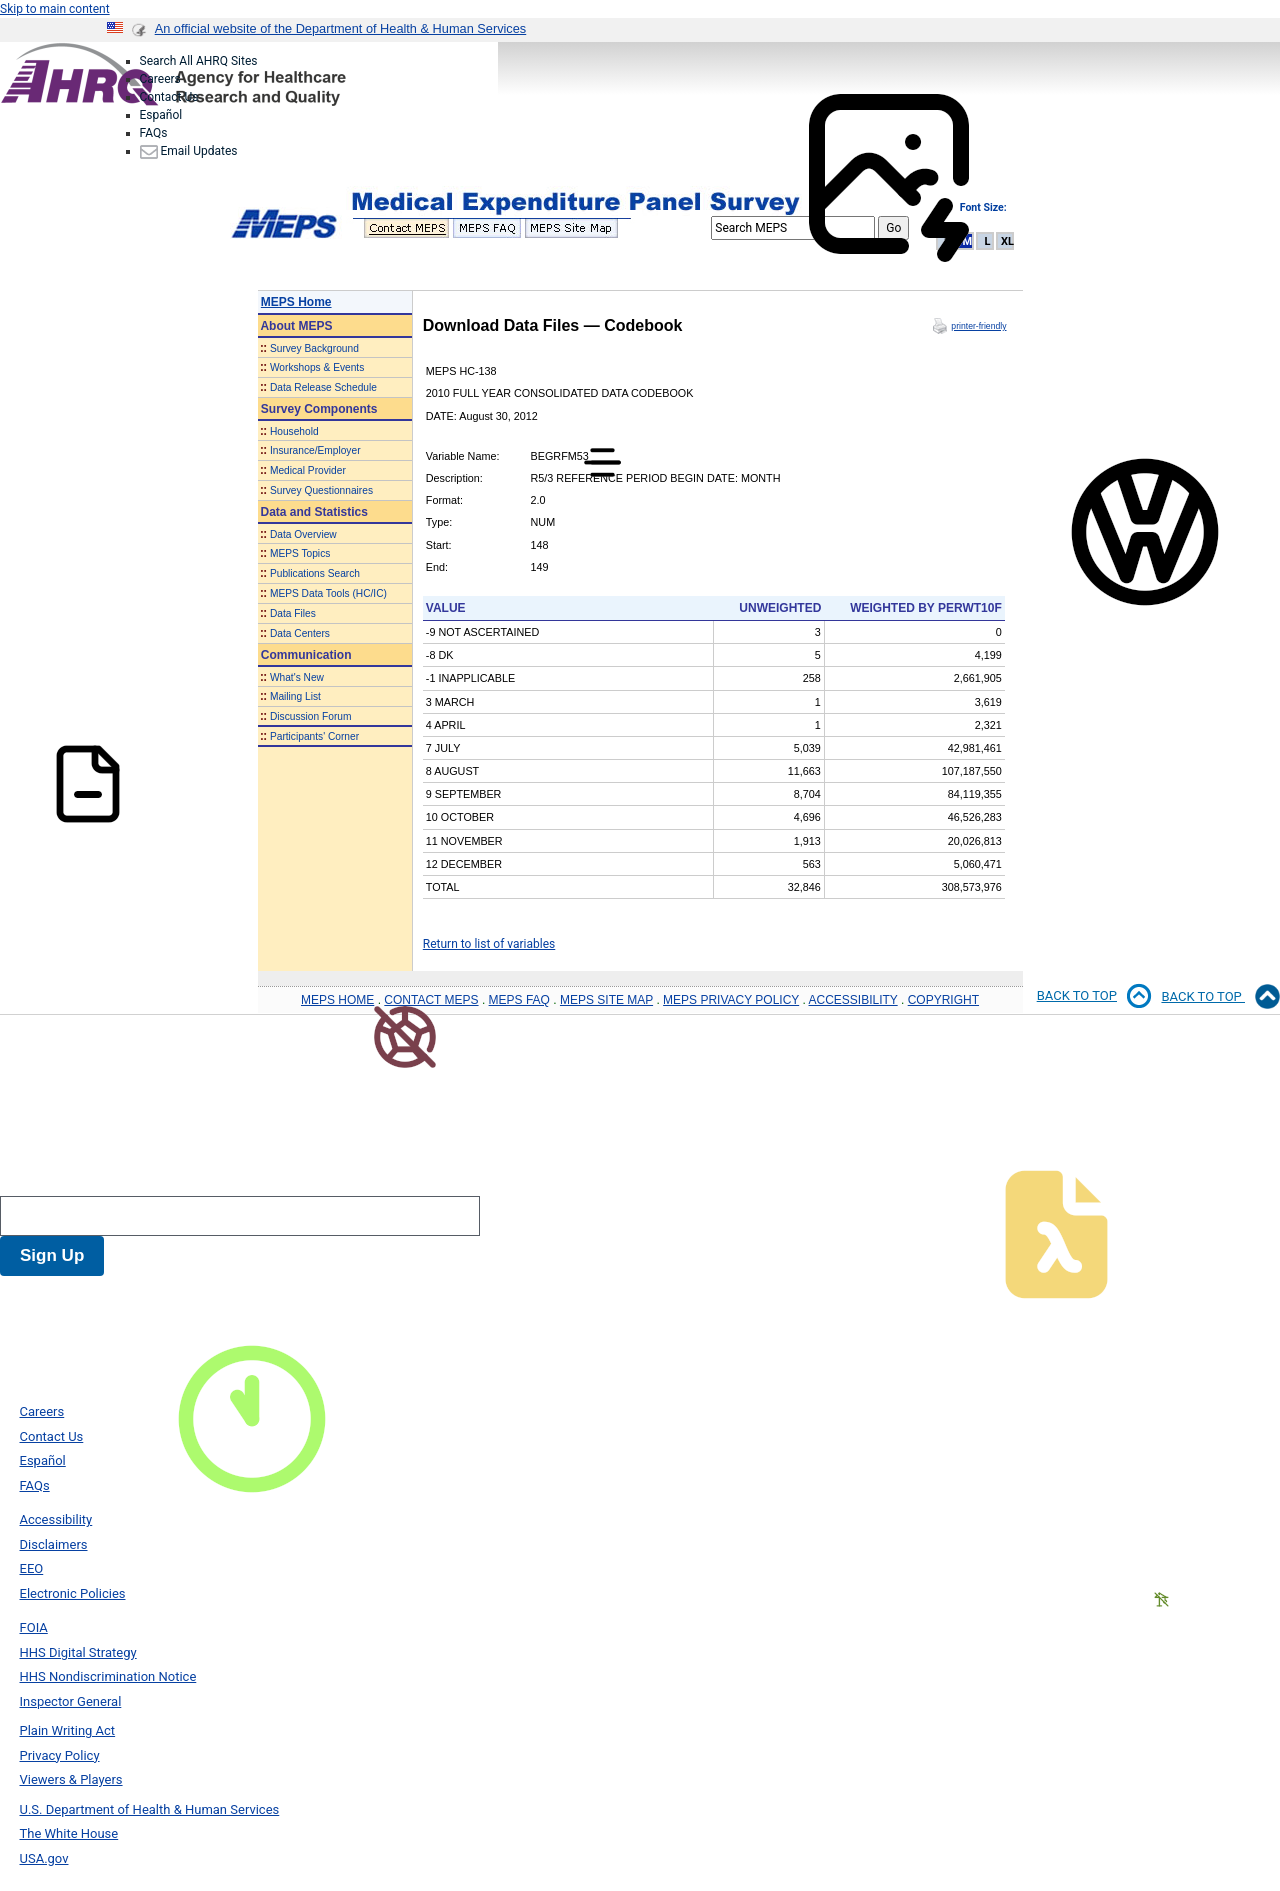 This screenshot has height=1891, width=1280. What do you see at coordinates (1161, 1599) in the screenshot?
I see `construction crane disabled or unavailable` at bounding box center [1161, 1599].